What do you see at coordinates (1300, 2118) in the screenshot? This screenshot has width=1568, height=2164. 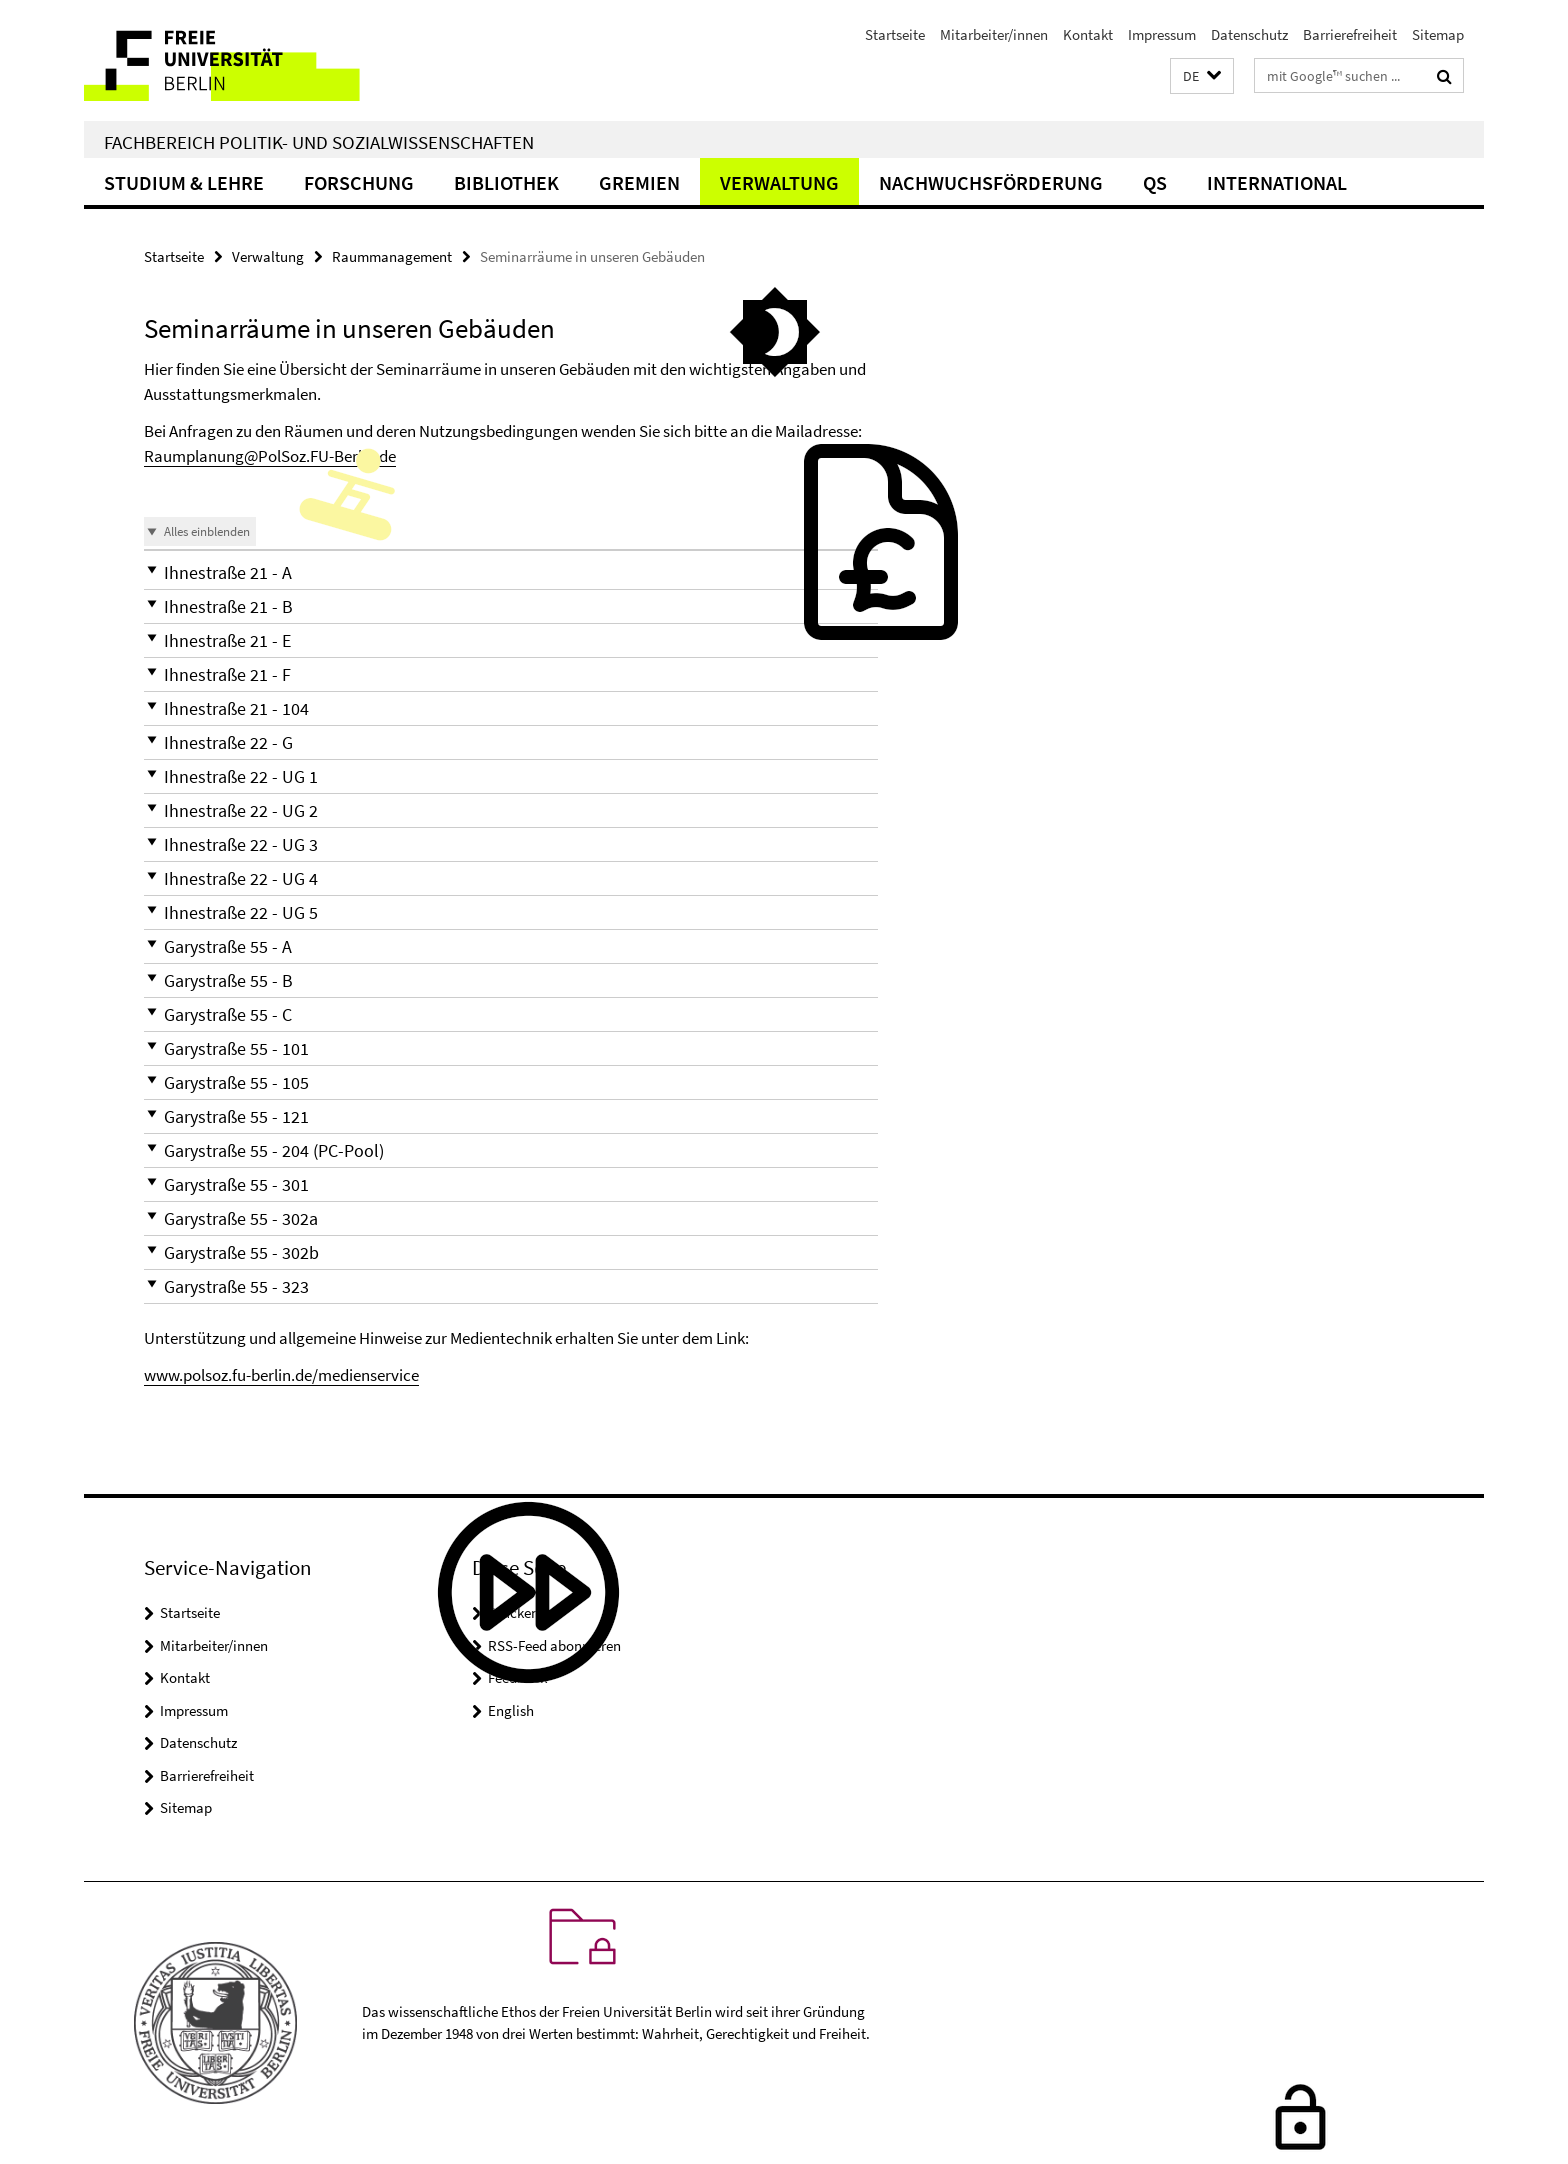 I see `unlock or access secured content` at bounding box center [1300, 2118].